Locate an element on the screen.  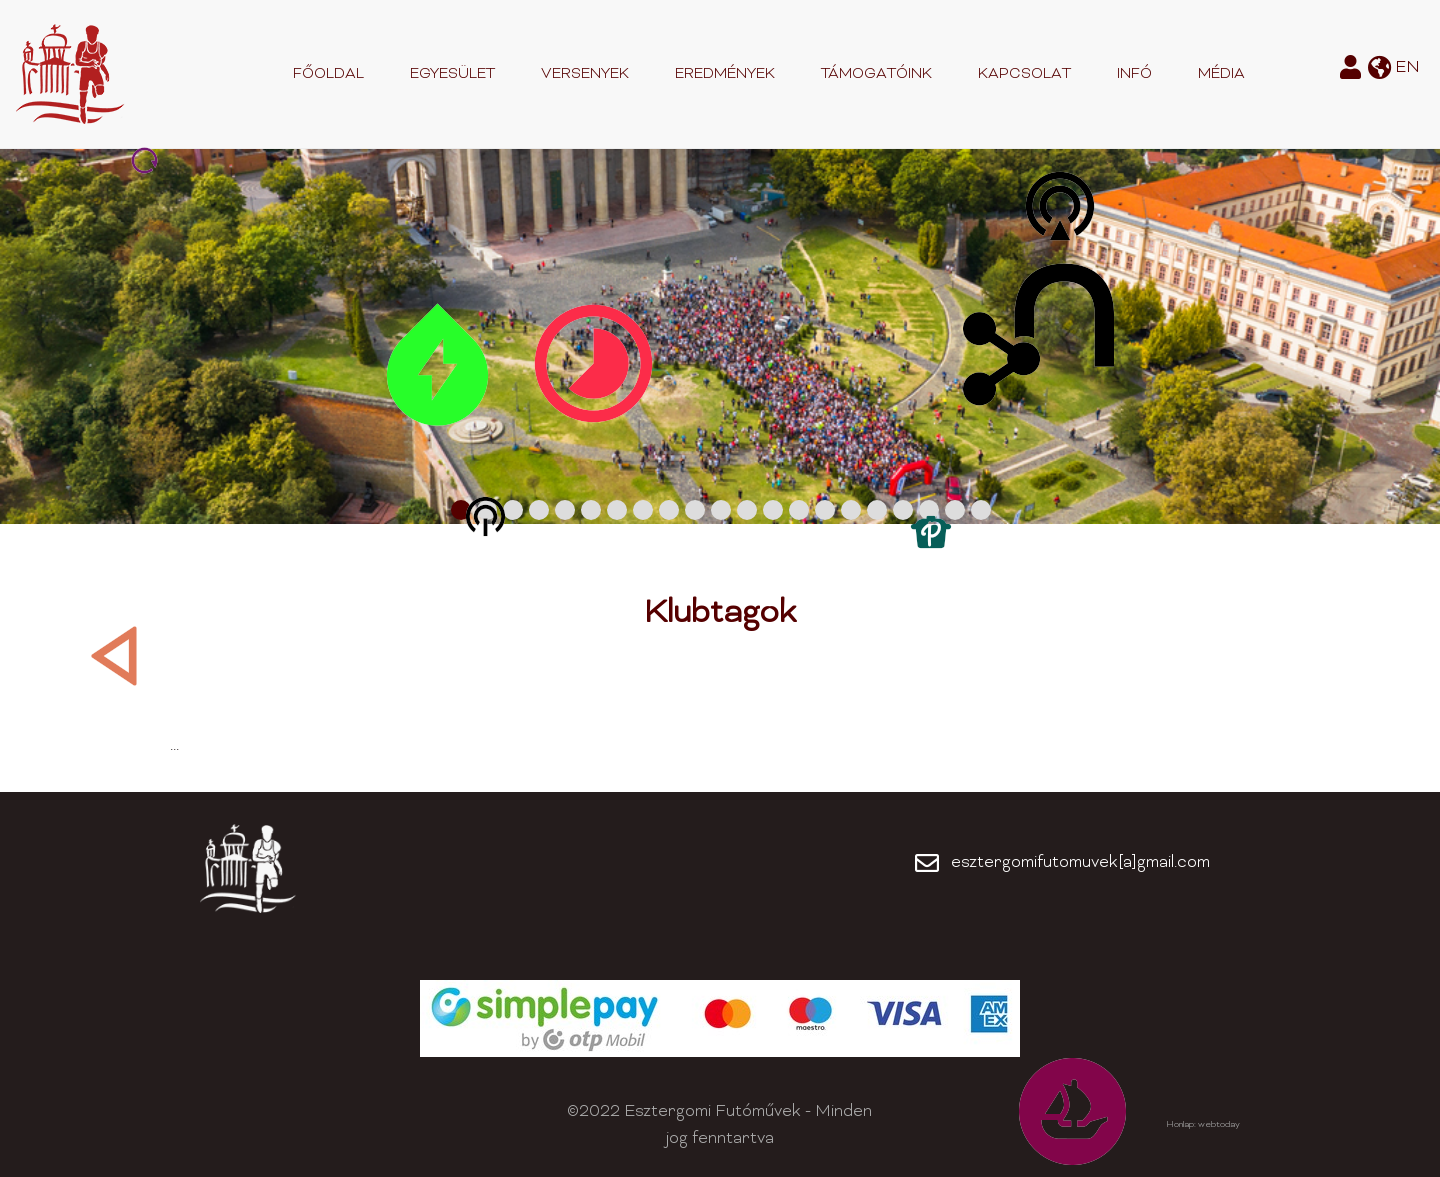
enable GPS or location tracking is located at coordinates (1060, 206).